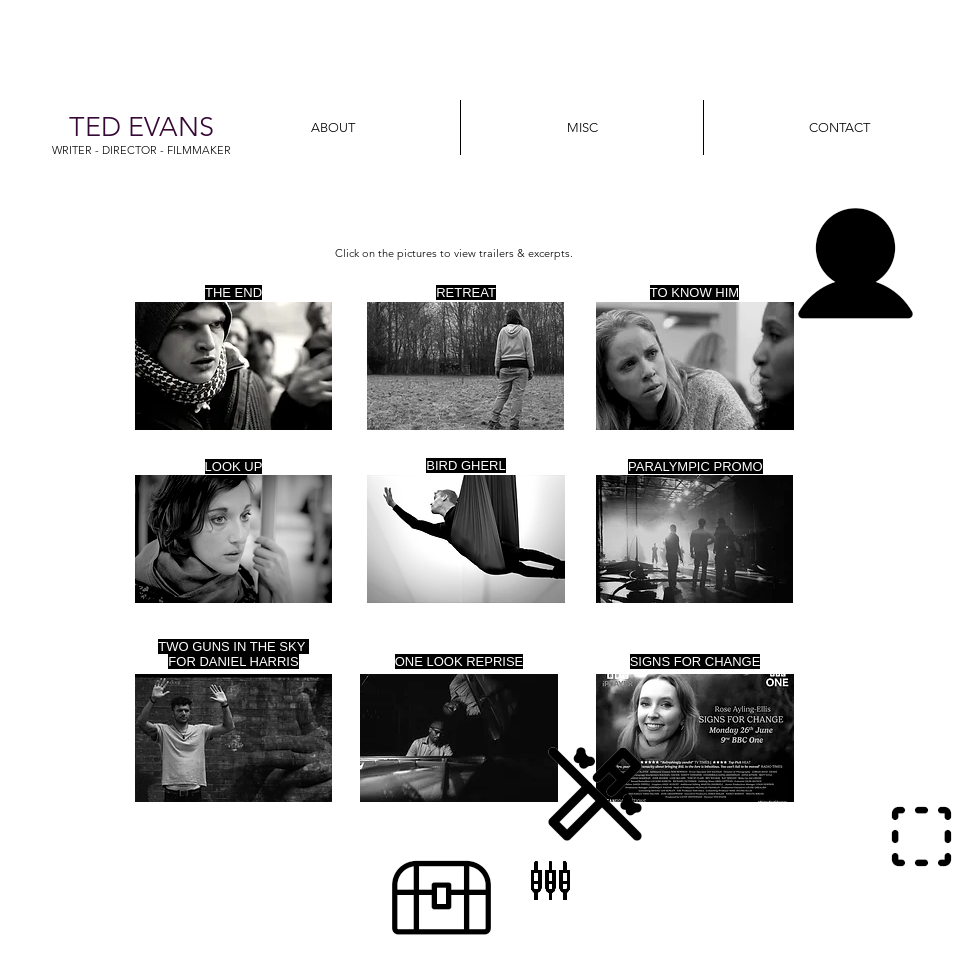 This screenshot has width=980, height=957. I want to click on create a selection area or marquee tool, so click(921, 836).